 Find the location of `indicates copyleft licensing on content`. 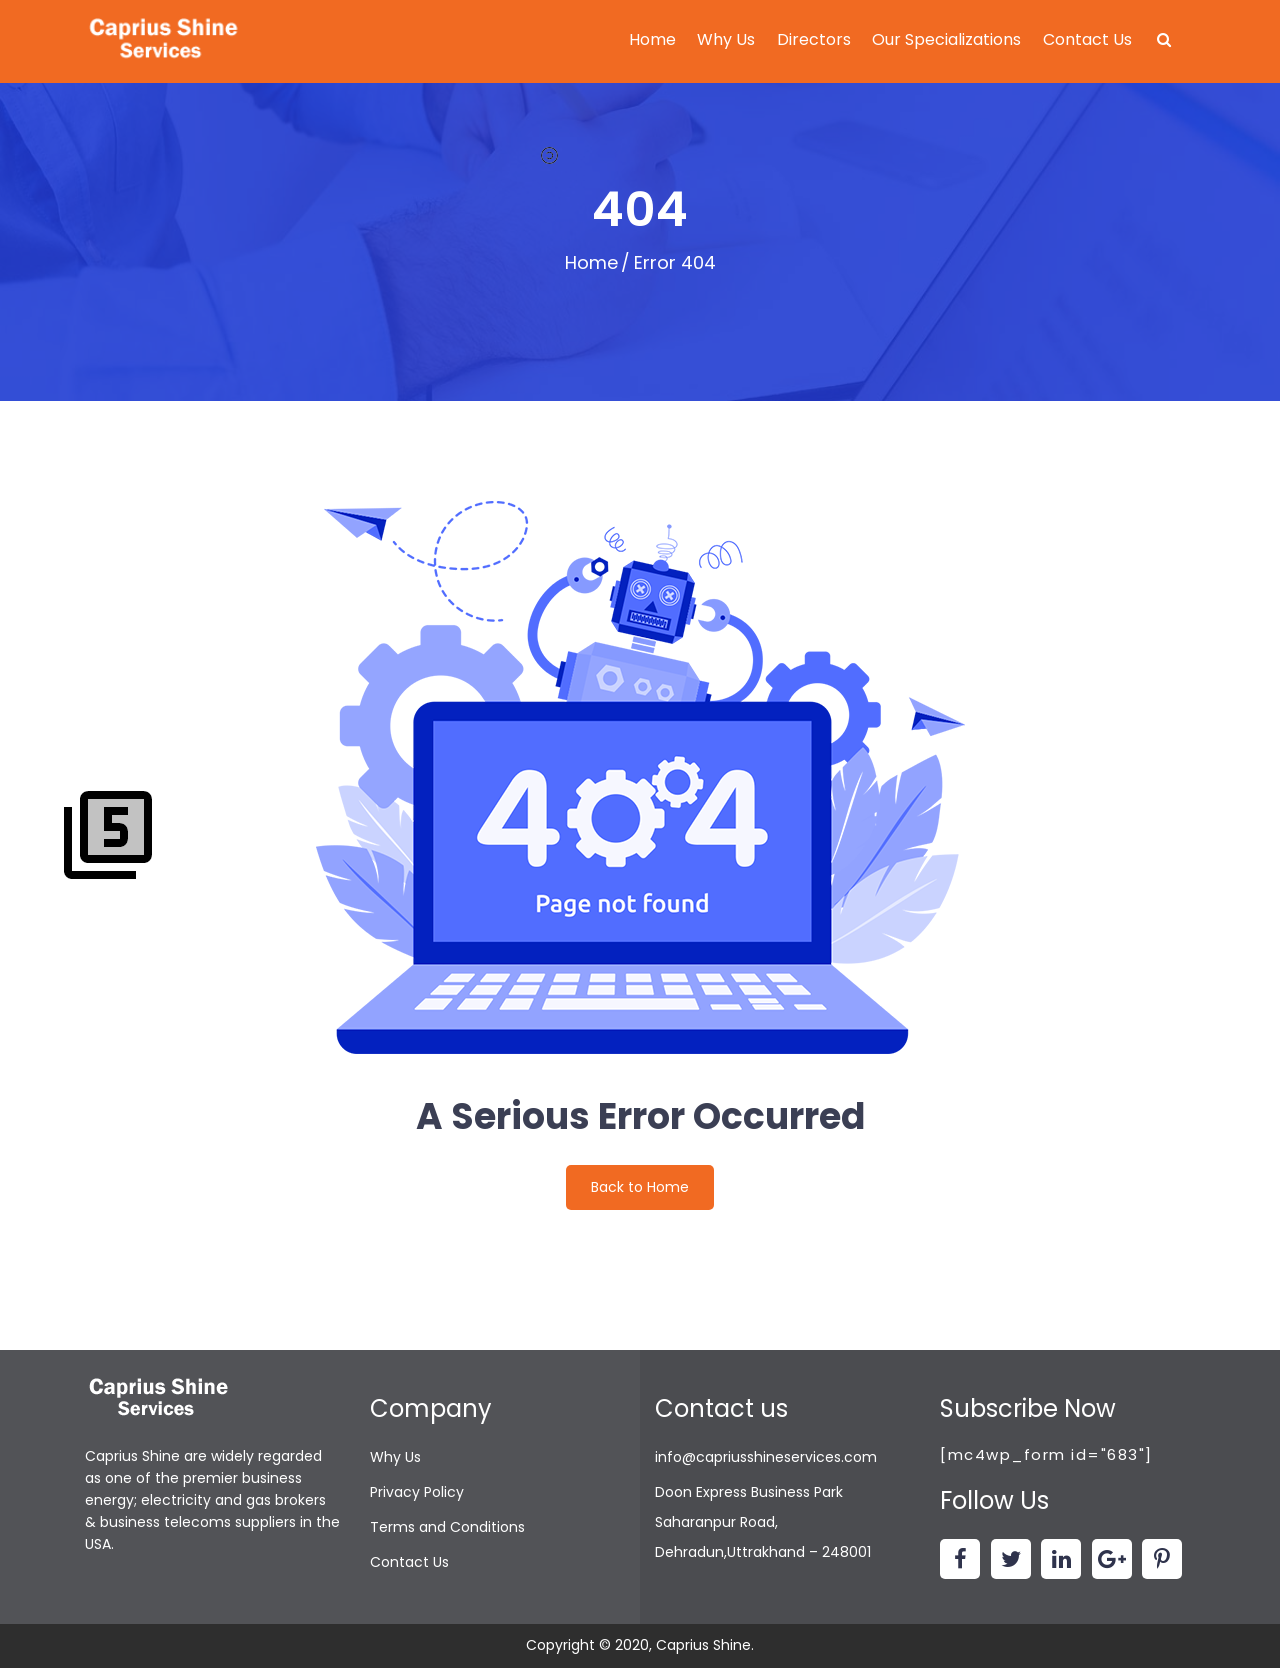

indicates copyleft licensing on content is located at coordinates (549, 155).